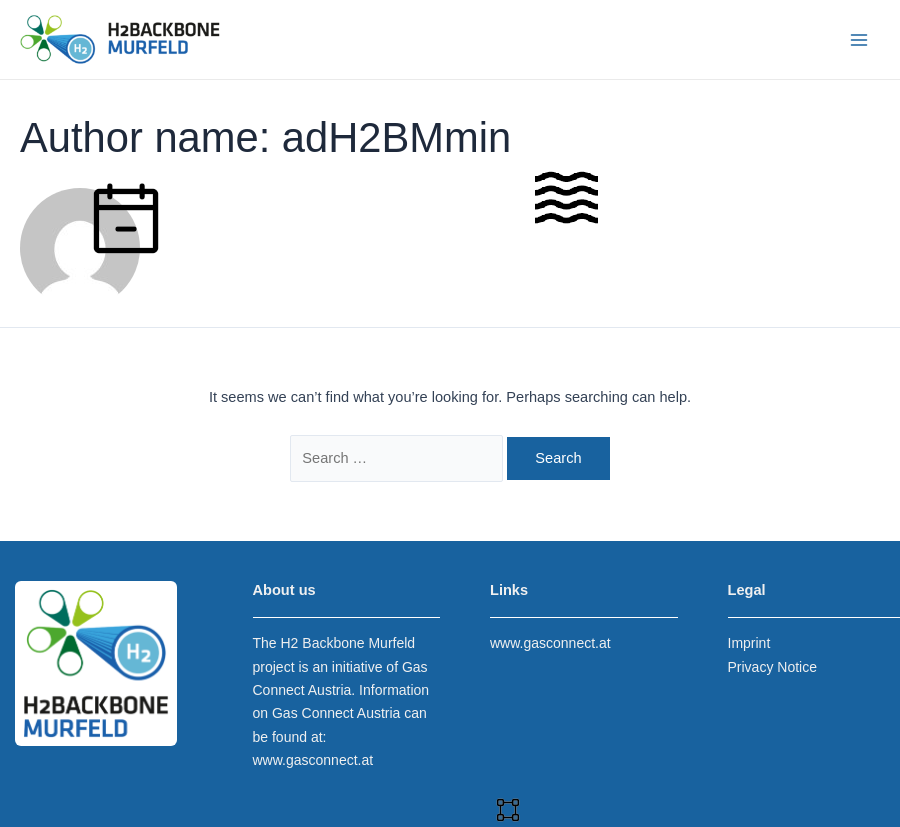  Describe the element at coordinates (566, 197) in the screenshot. I see `indicates water-related content or features` at that location.